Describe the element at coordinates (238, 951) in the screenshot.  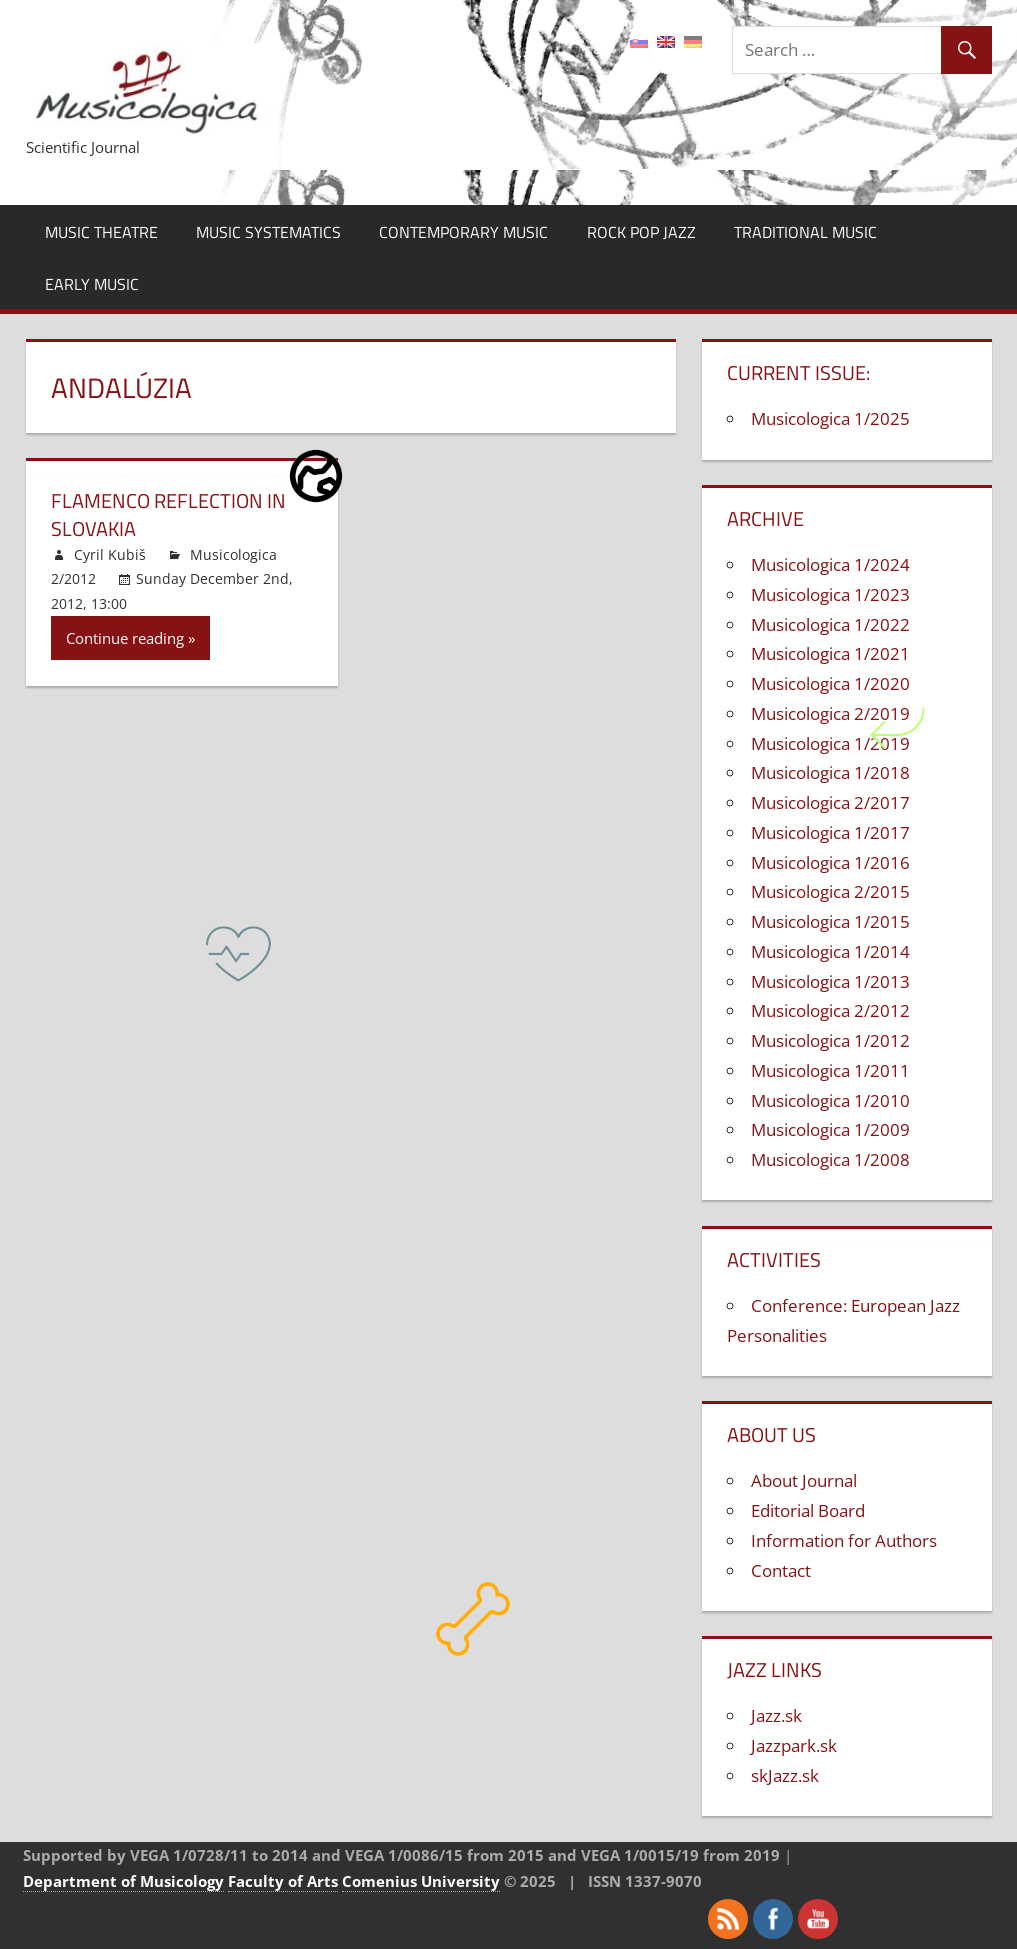
I see `view health or fitness metrics` at that location.